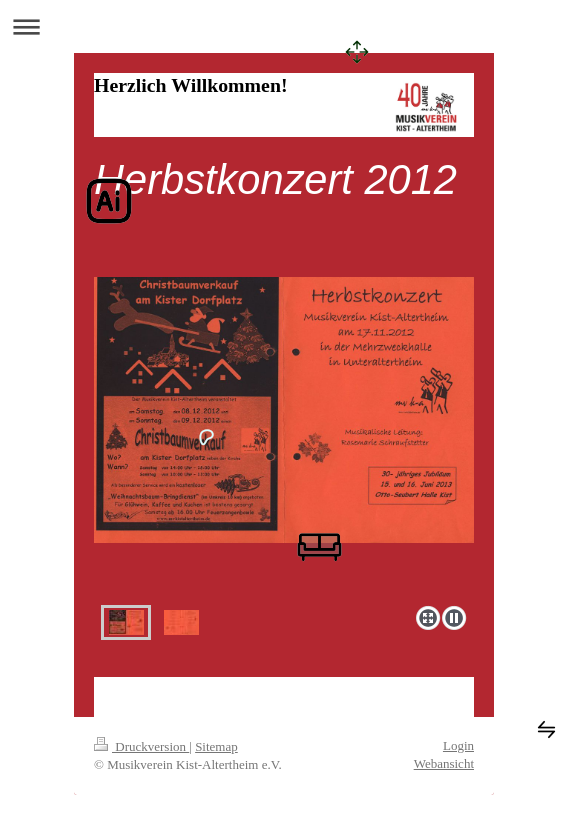 The image size is (568, 825). Describe the element at coordinates (546, 729) in the screenshot. I see `transfer data between devices or accounts` at that location.